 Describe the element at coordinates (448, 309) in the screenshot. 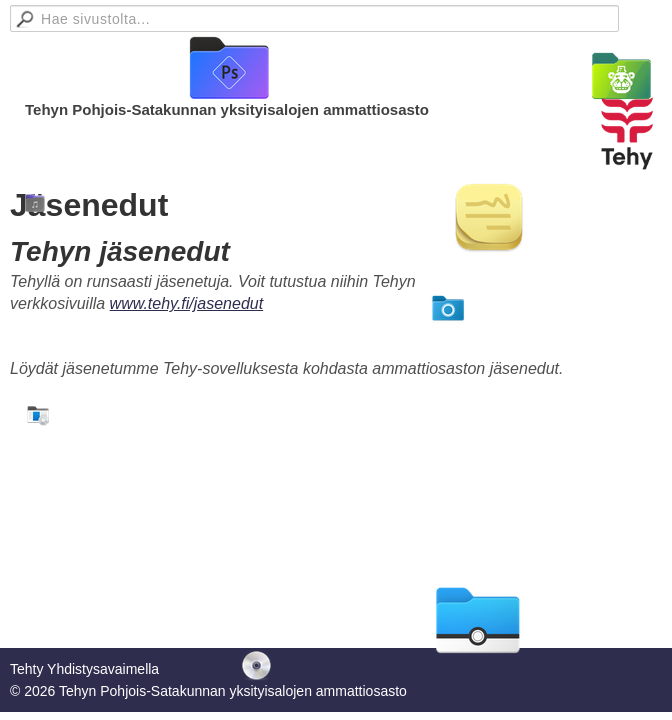

I see `open cortana-related files folder` at that location.